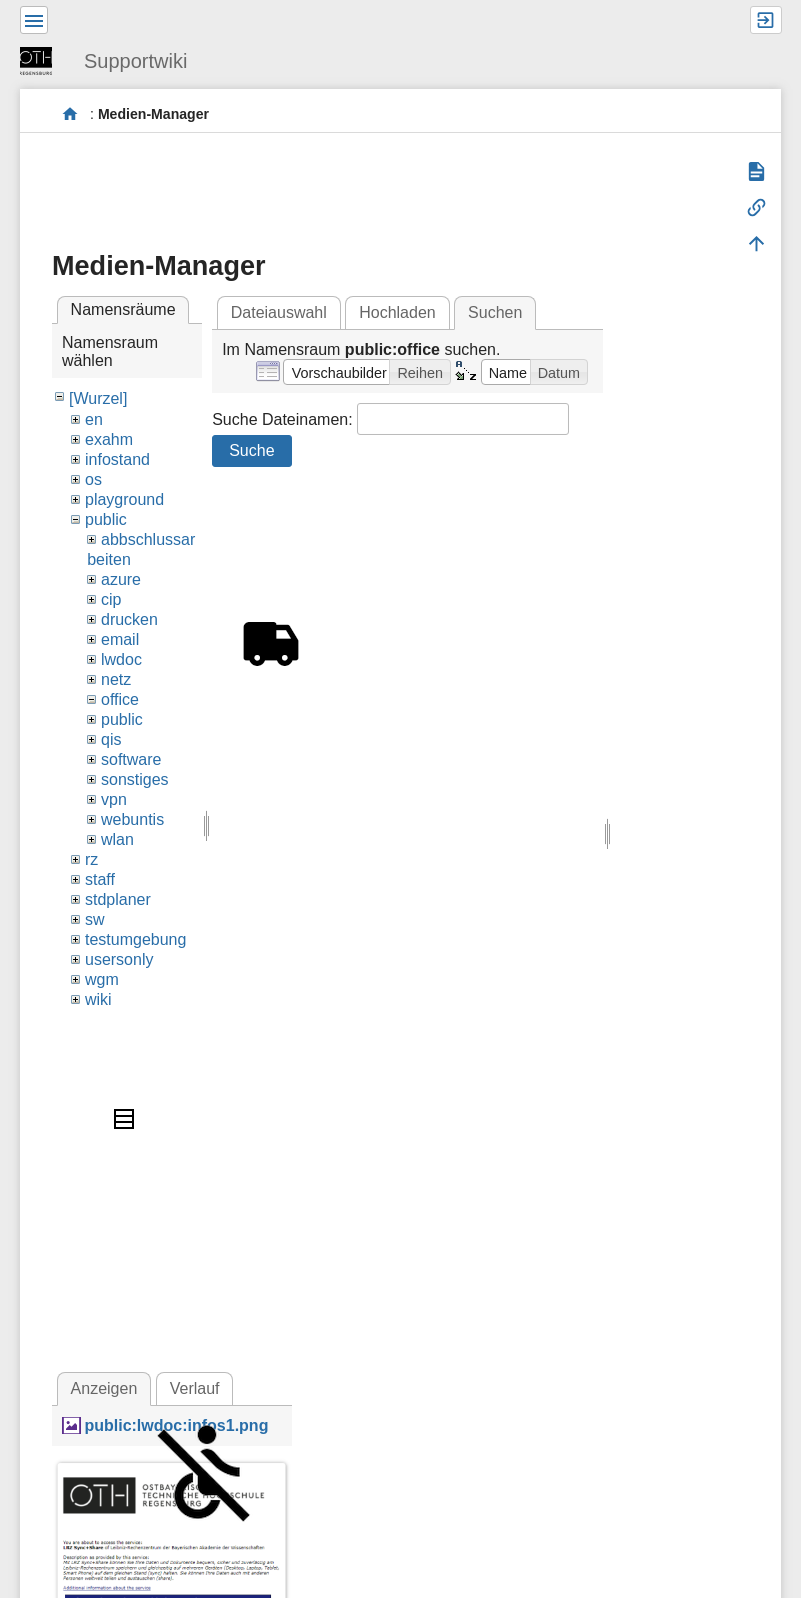 This screenshot has height=1598, width=801. Describe the element at coordinates (207, 1472) in the screenshot. I see `indicates location or feature is not wheelchair accessible` at that location.